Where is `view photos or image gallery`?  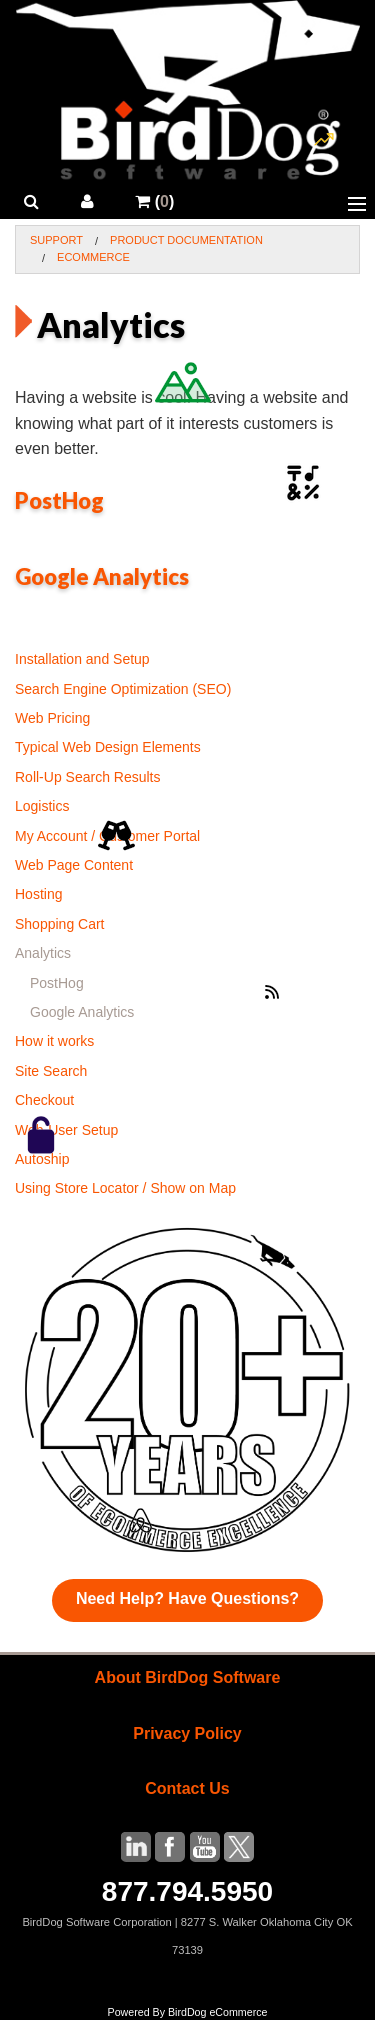
view photos or image gallery is located at coordinates (183, 385).